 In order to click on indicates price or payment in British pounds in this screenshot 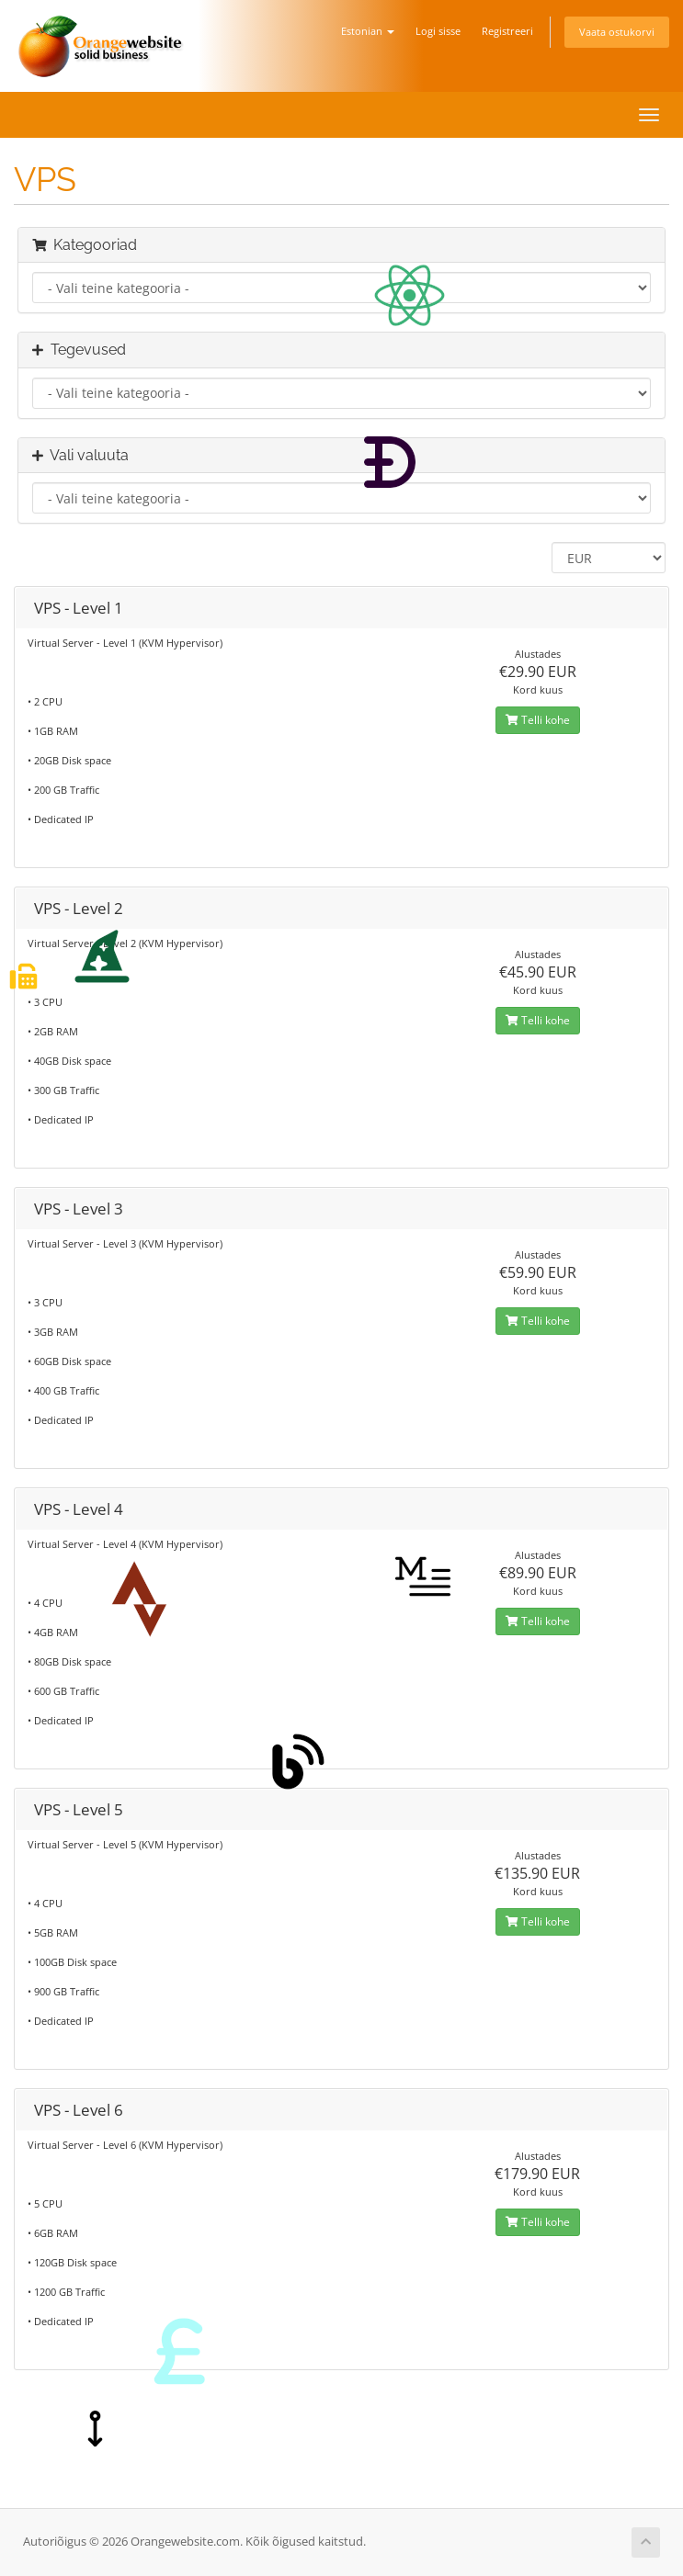, I will do `click(180, 2350)`.